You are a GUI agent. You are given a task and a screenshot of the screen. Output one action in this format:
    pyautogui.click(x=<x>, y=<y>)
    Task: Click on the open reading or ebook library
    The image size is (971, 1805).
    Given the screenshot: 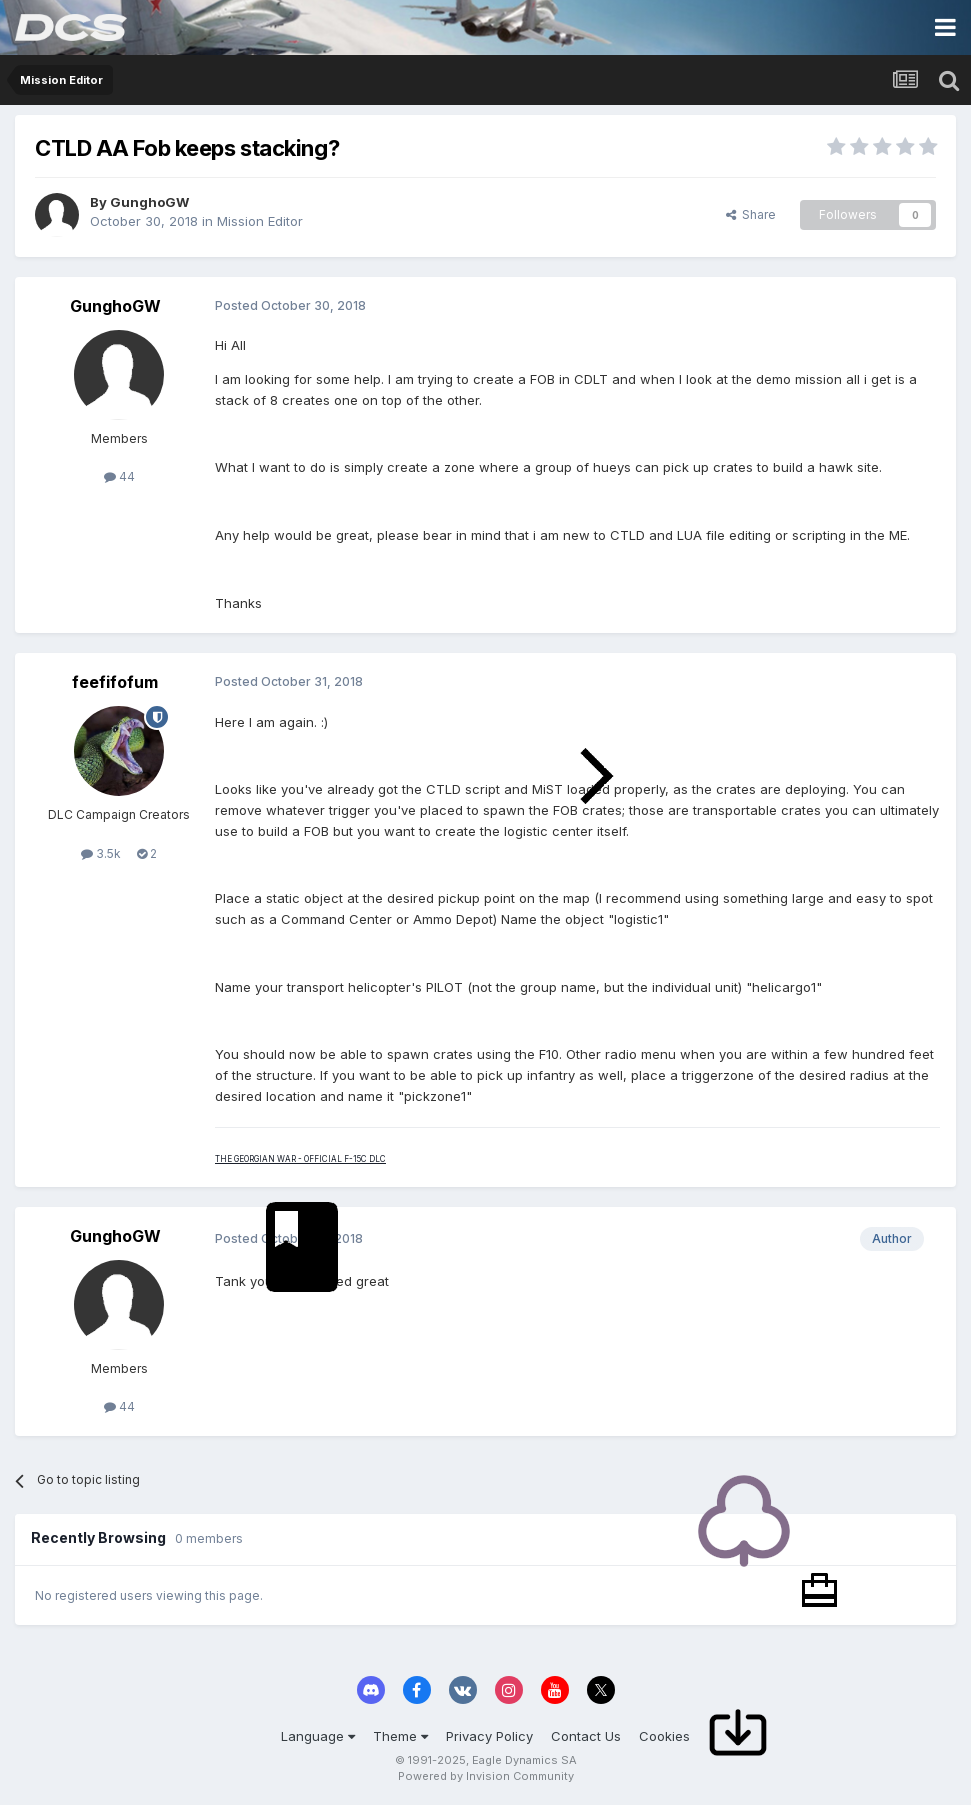 What is the action you would take?
    pyautogui.click(x=302, y=1247)
    